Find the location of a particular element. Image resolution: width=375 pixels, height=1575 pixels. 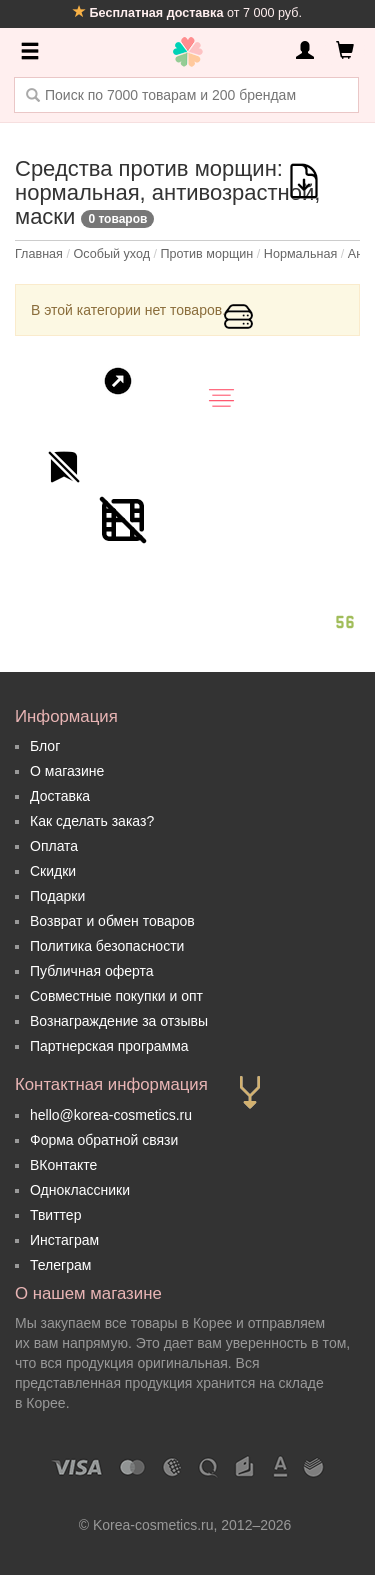

merge branches or items together is located at coordinates (250, 1091).